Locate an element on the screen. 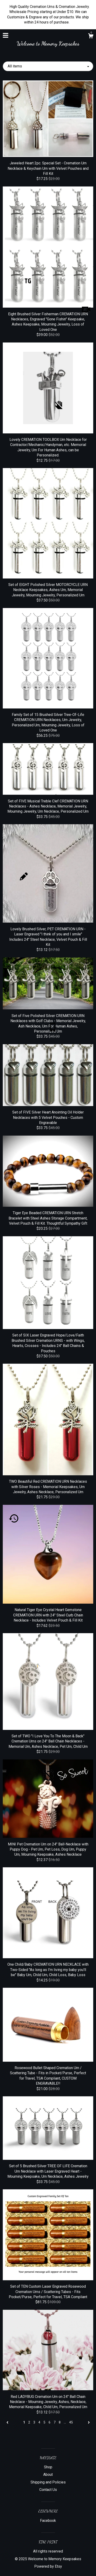  disable or turn off alarm is located at coordinates (49, 1775).